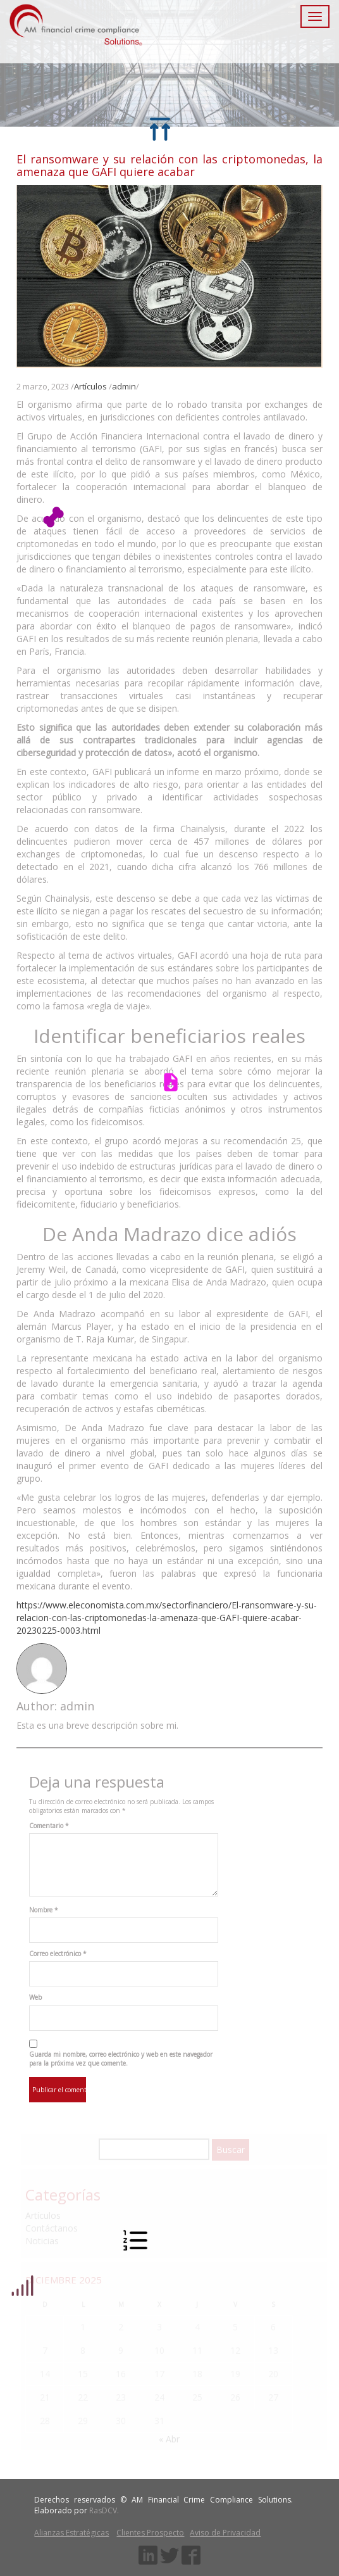 The width and height of the screenshot is (339, 2576). Describe the element at coordinates (160, 129) in the screenshot. I see `upload multiple files` at that location.